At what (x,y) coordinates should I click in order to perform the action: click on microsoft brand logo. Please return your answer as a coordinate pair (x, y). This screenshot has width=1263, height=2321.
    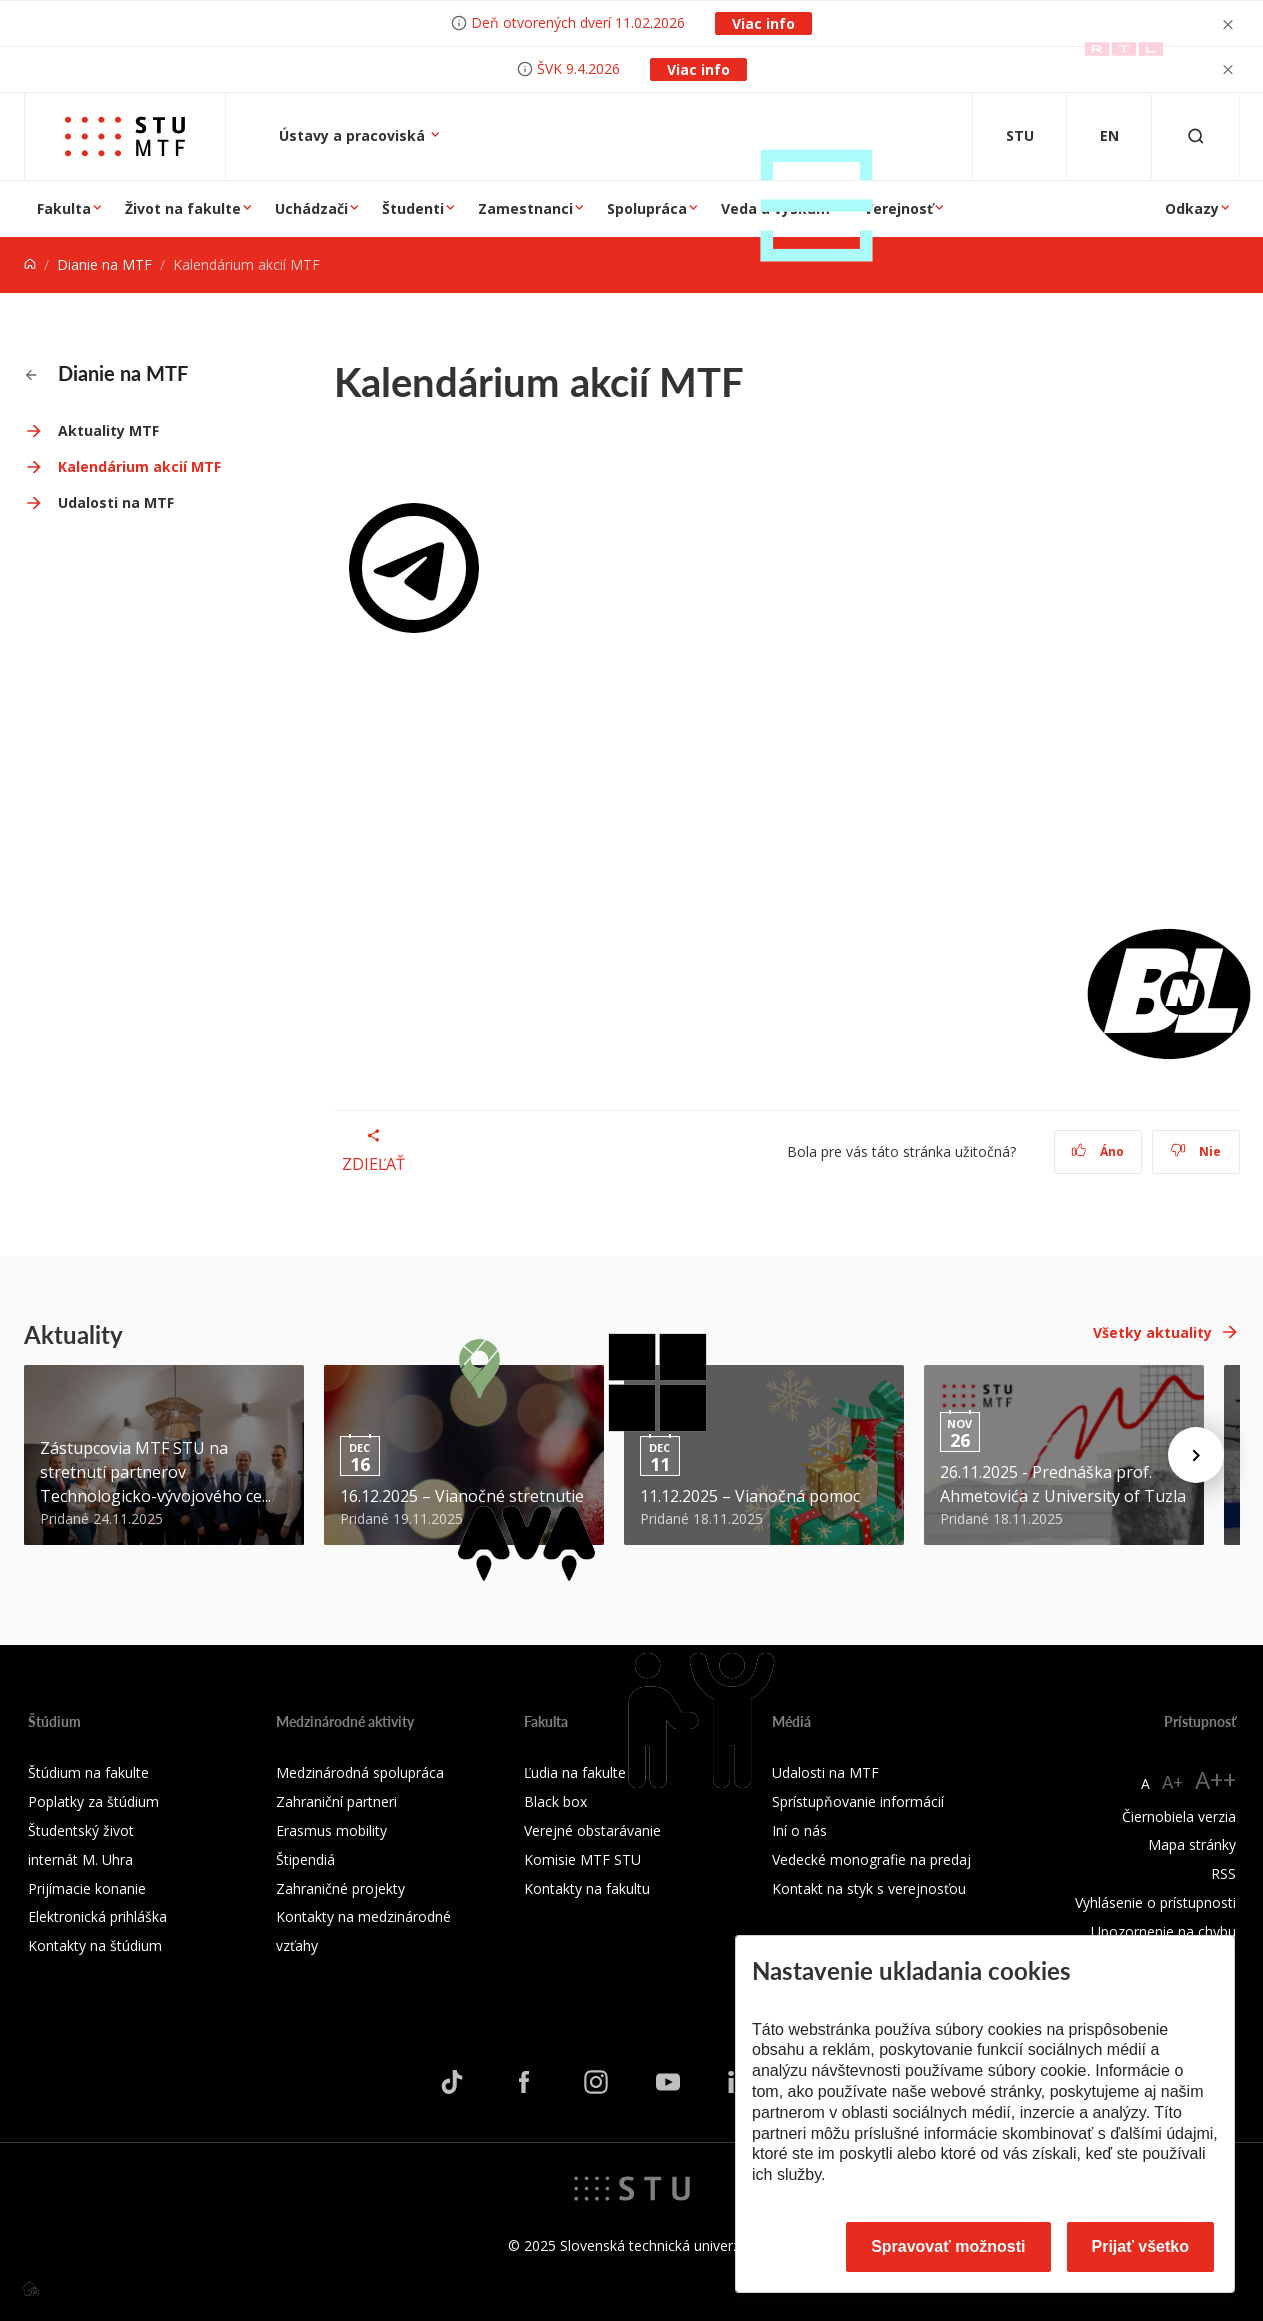
    Looking at the image, I should click on (657, 1382).